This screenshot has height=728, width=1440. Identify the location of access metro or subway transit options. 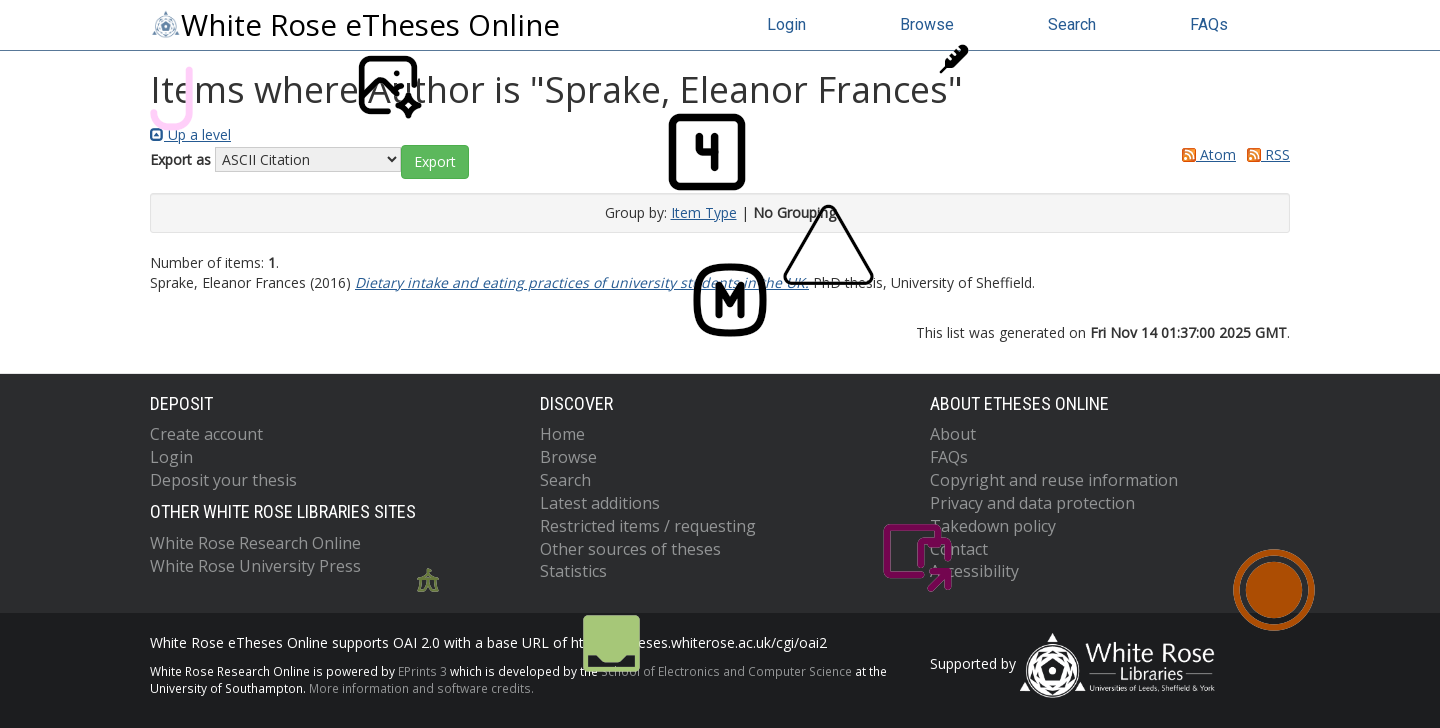
(730, 300).